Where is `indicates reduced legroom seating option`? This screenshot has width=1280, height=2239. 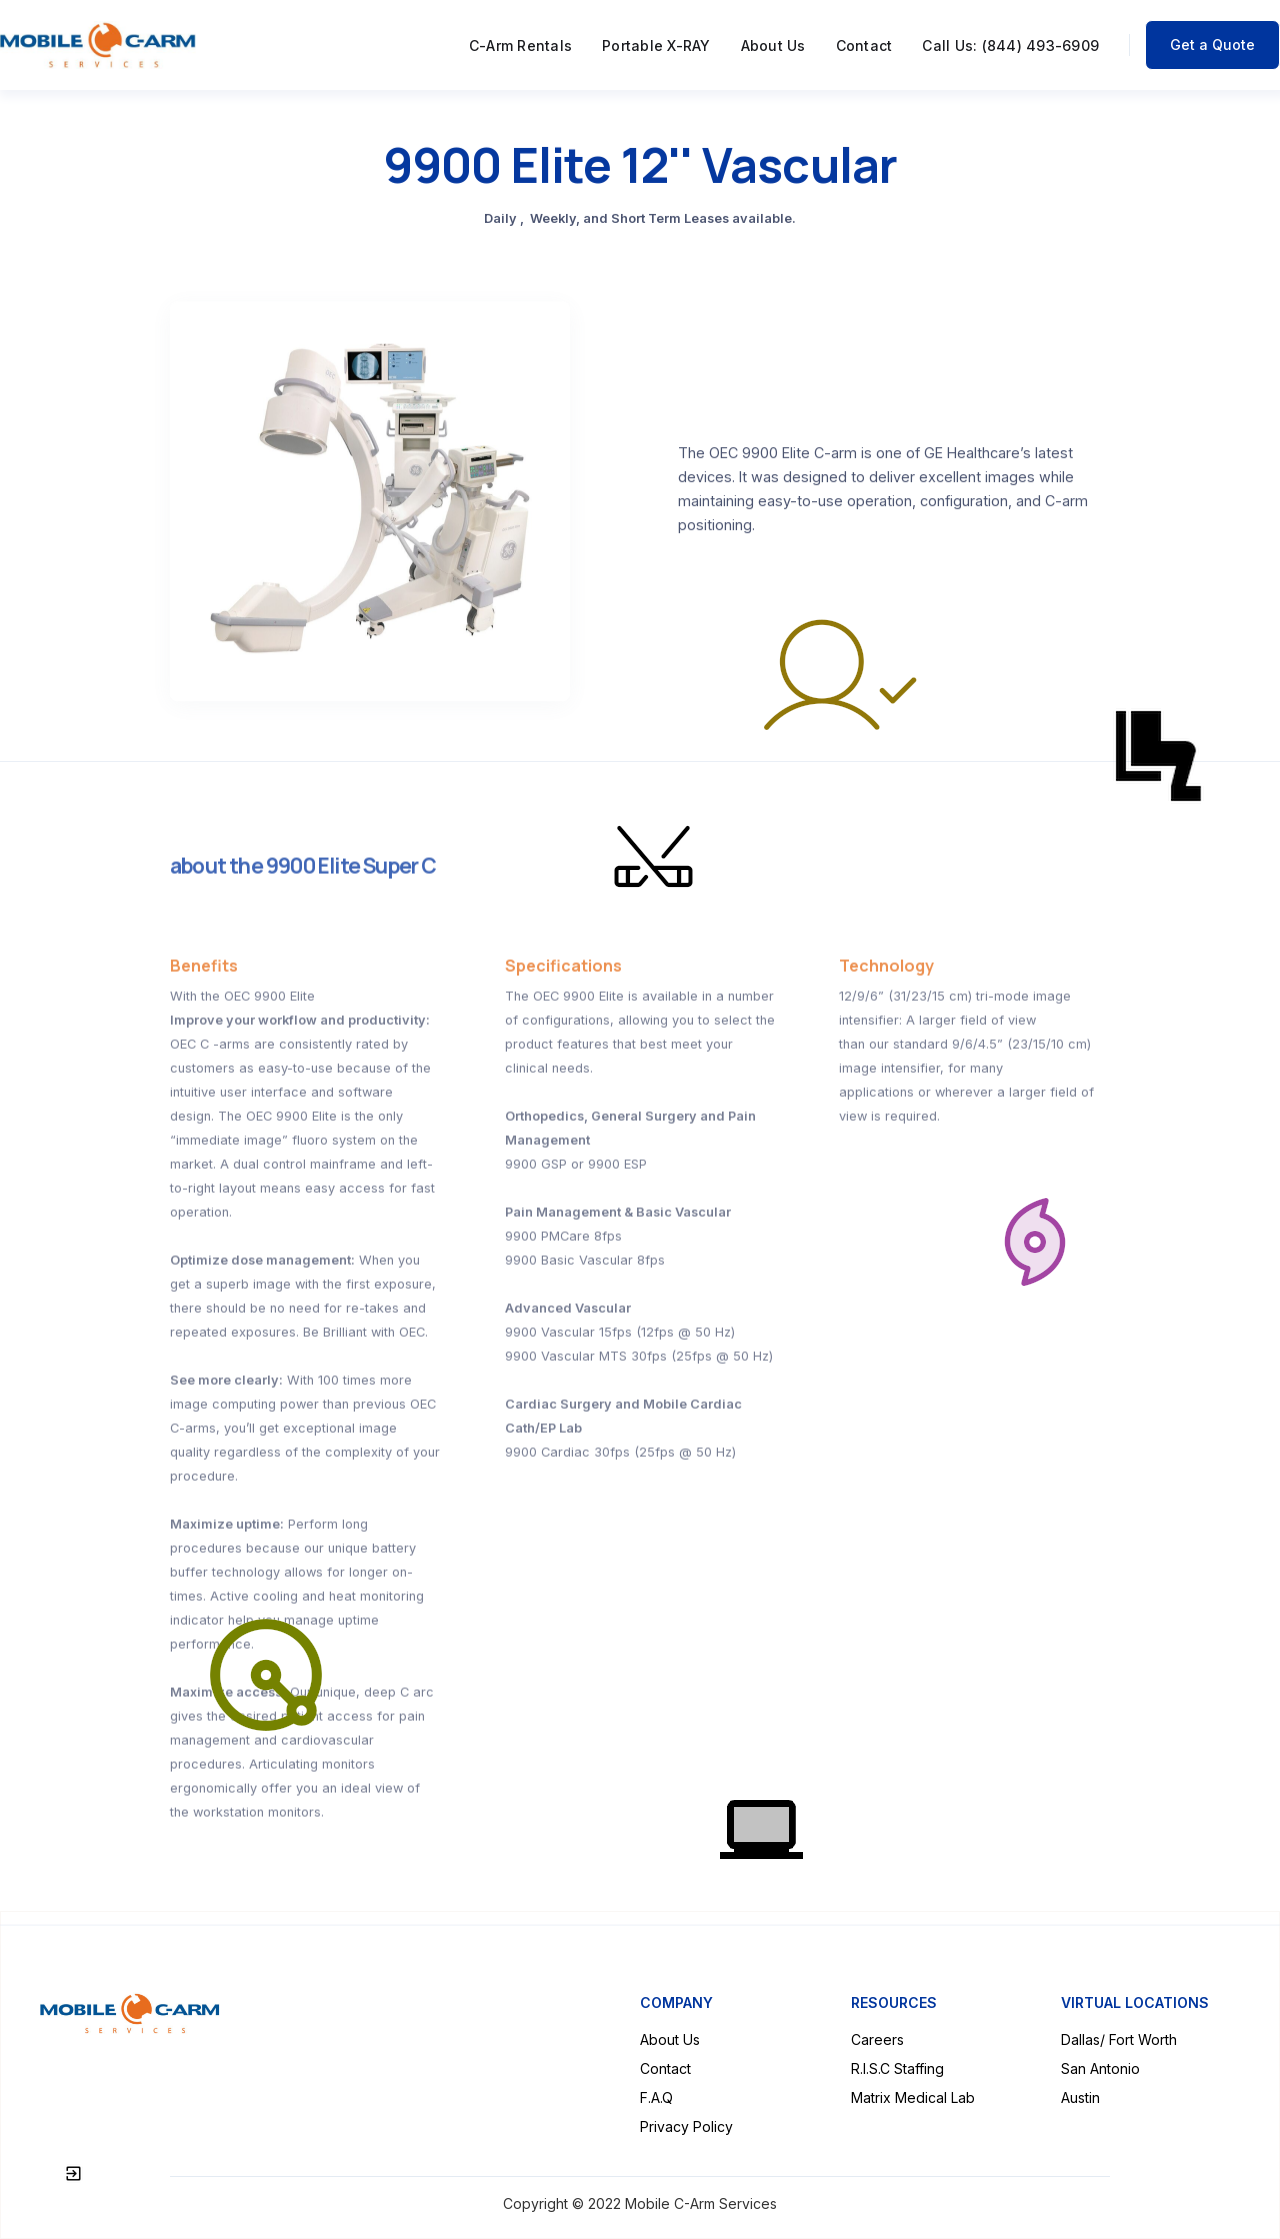 indicates reduced legroom seating option is located at coordinates (1161, 756).